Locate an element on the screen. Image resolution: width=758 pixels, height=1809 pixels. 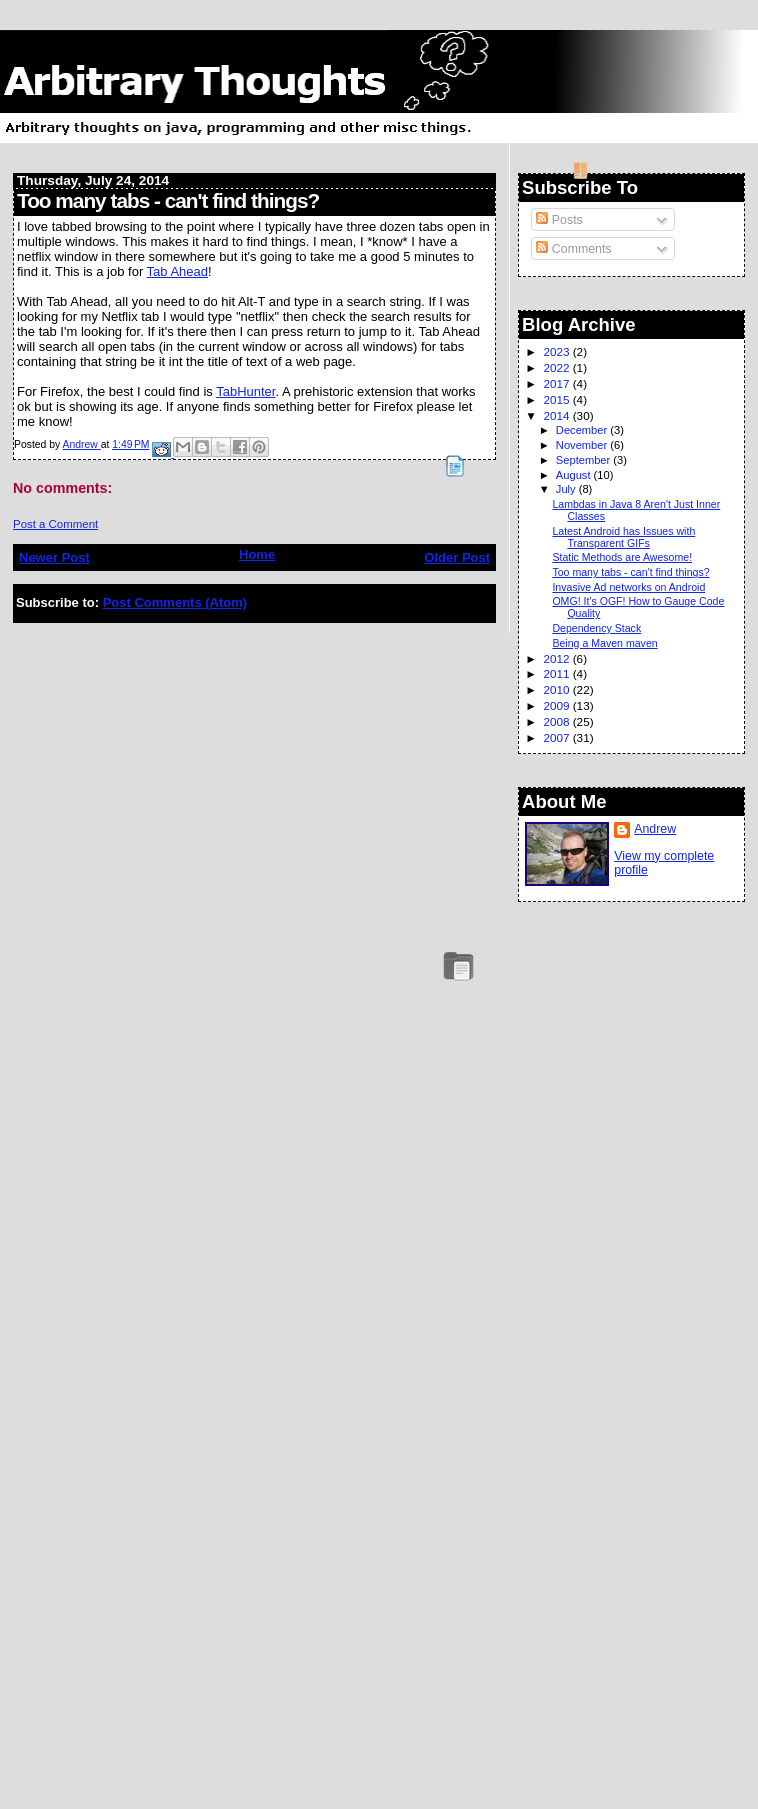
open a libreoffice writer document is located at coordinates (455, 466).